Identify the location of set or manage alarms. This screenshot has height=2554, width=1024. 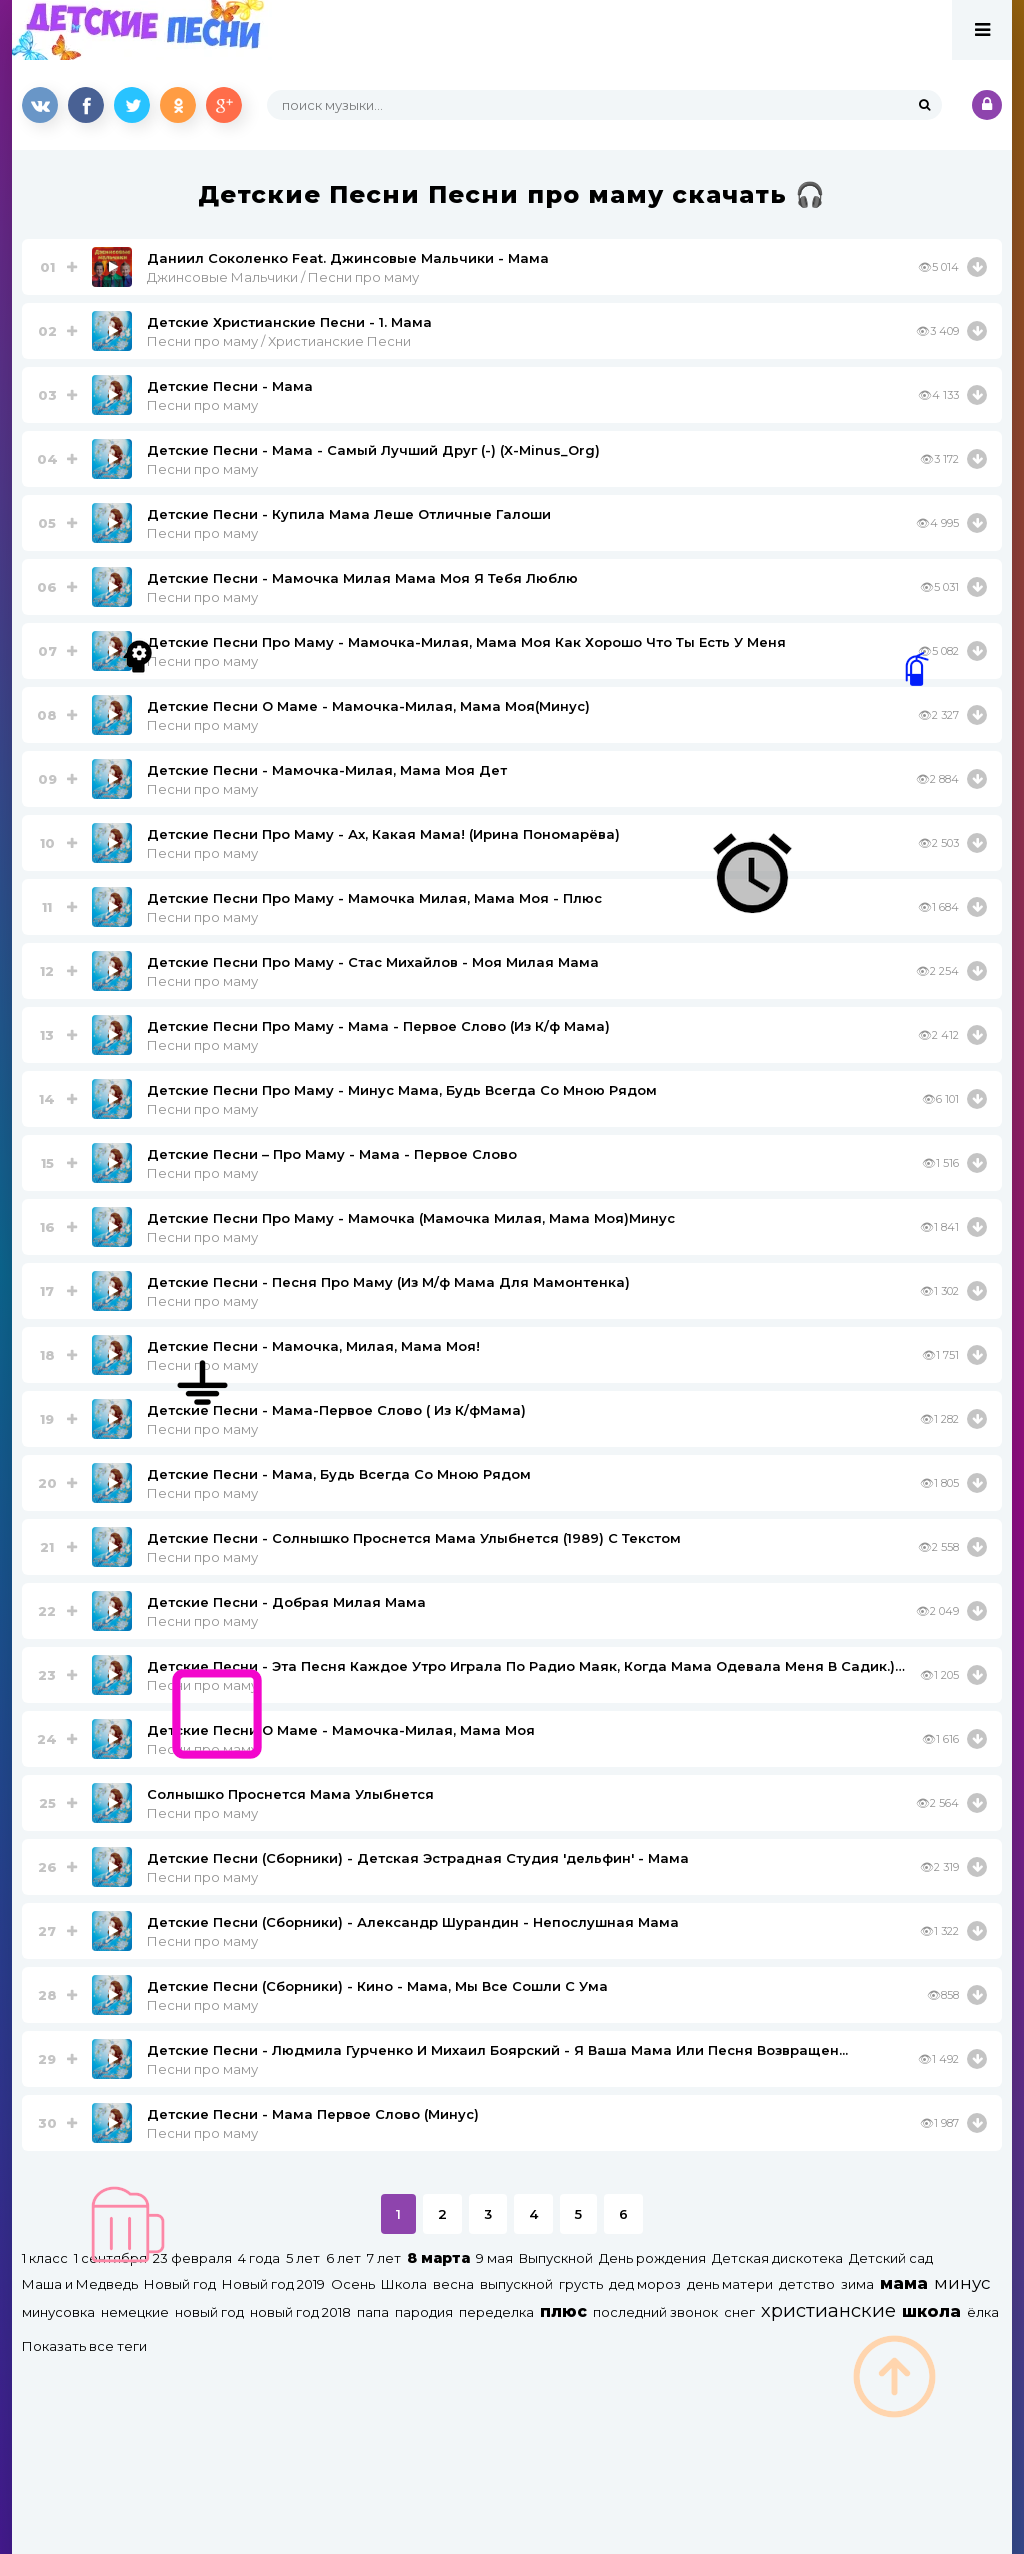
(752, 873).